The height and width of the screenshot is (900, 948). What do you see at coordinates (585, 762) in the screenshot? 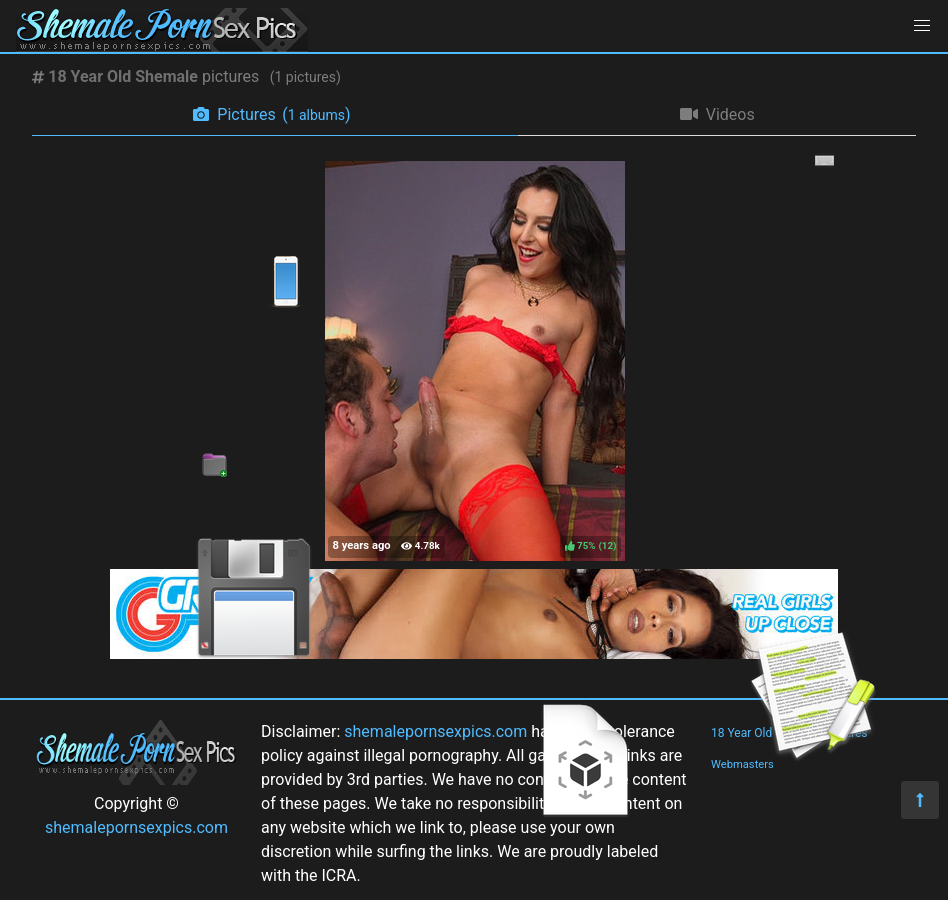
I see `open a 3D reality file or AR content` at bounding box center [585, 762].